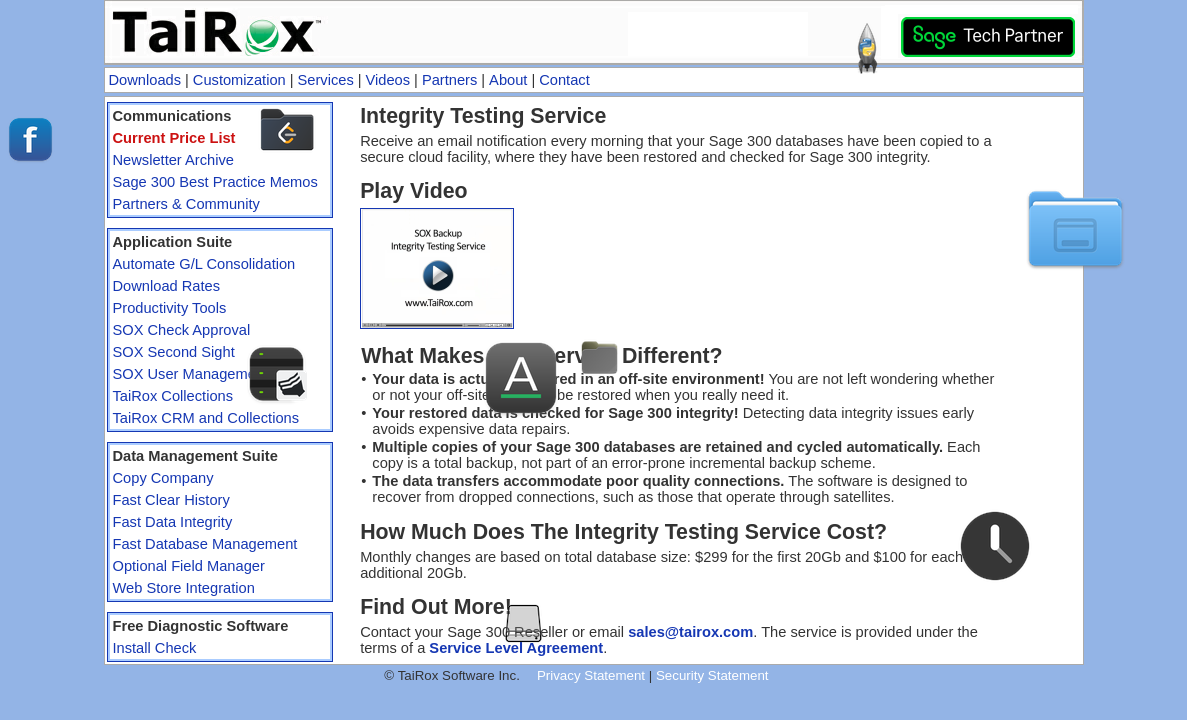 The height and width of the screenshot is (720, 1187). What do you see at coordinates (287, 131) in the screenshot?
I see `open your leetcode practice files folder` at bounding box center [287, 131].